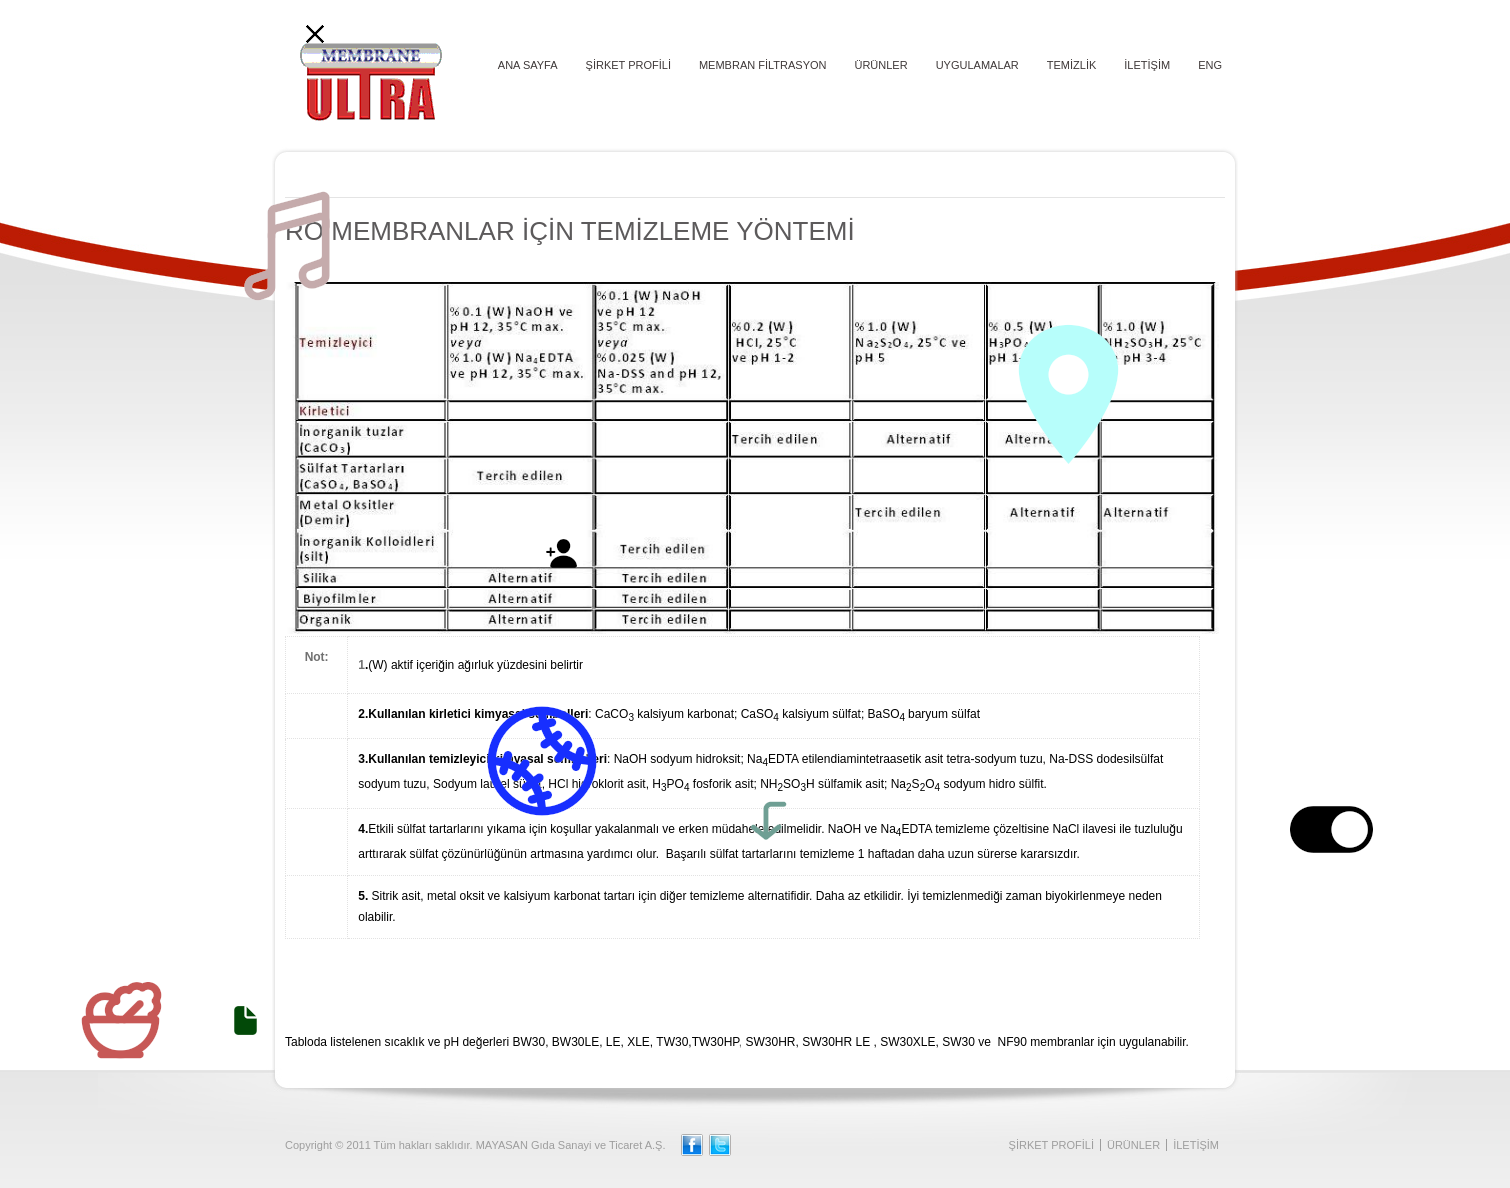 The width and height of the screenshot is (1510, 1188). Describe the element at coordinates (287, 246) in the screenshot. I see `open music library or player` at that location.